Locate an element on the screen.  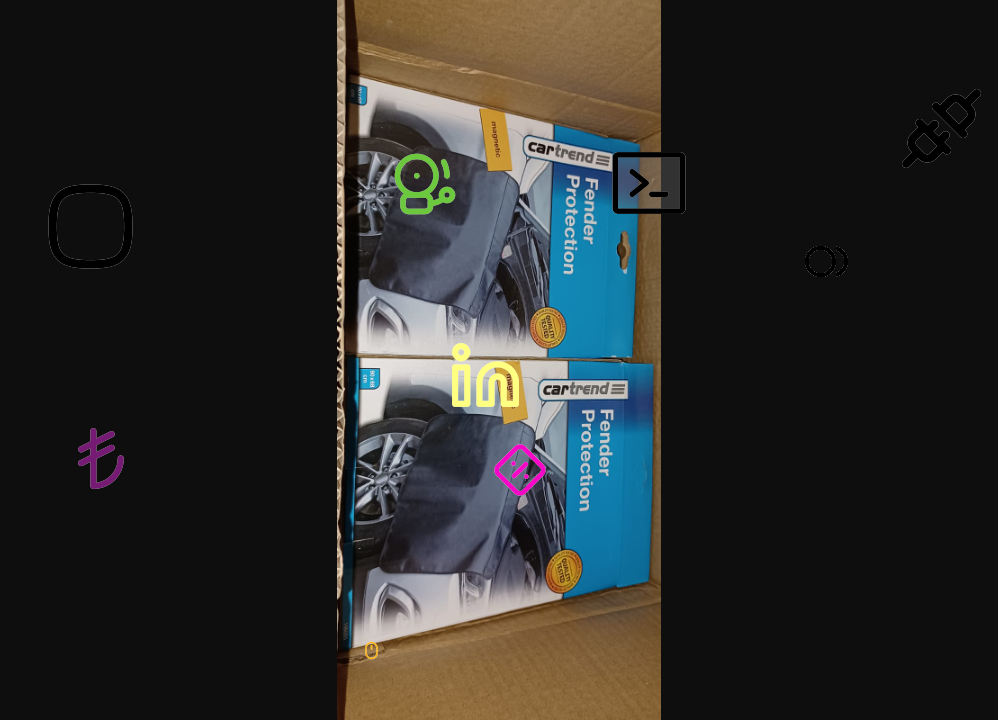
trigger an alarm or alert is located at coordinates (425, 184).